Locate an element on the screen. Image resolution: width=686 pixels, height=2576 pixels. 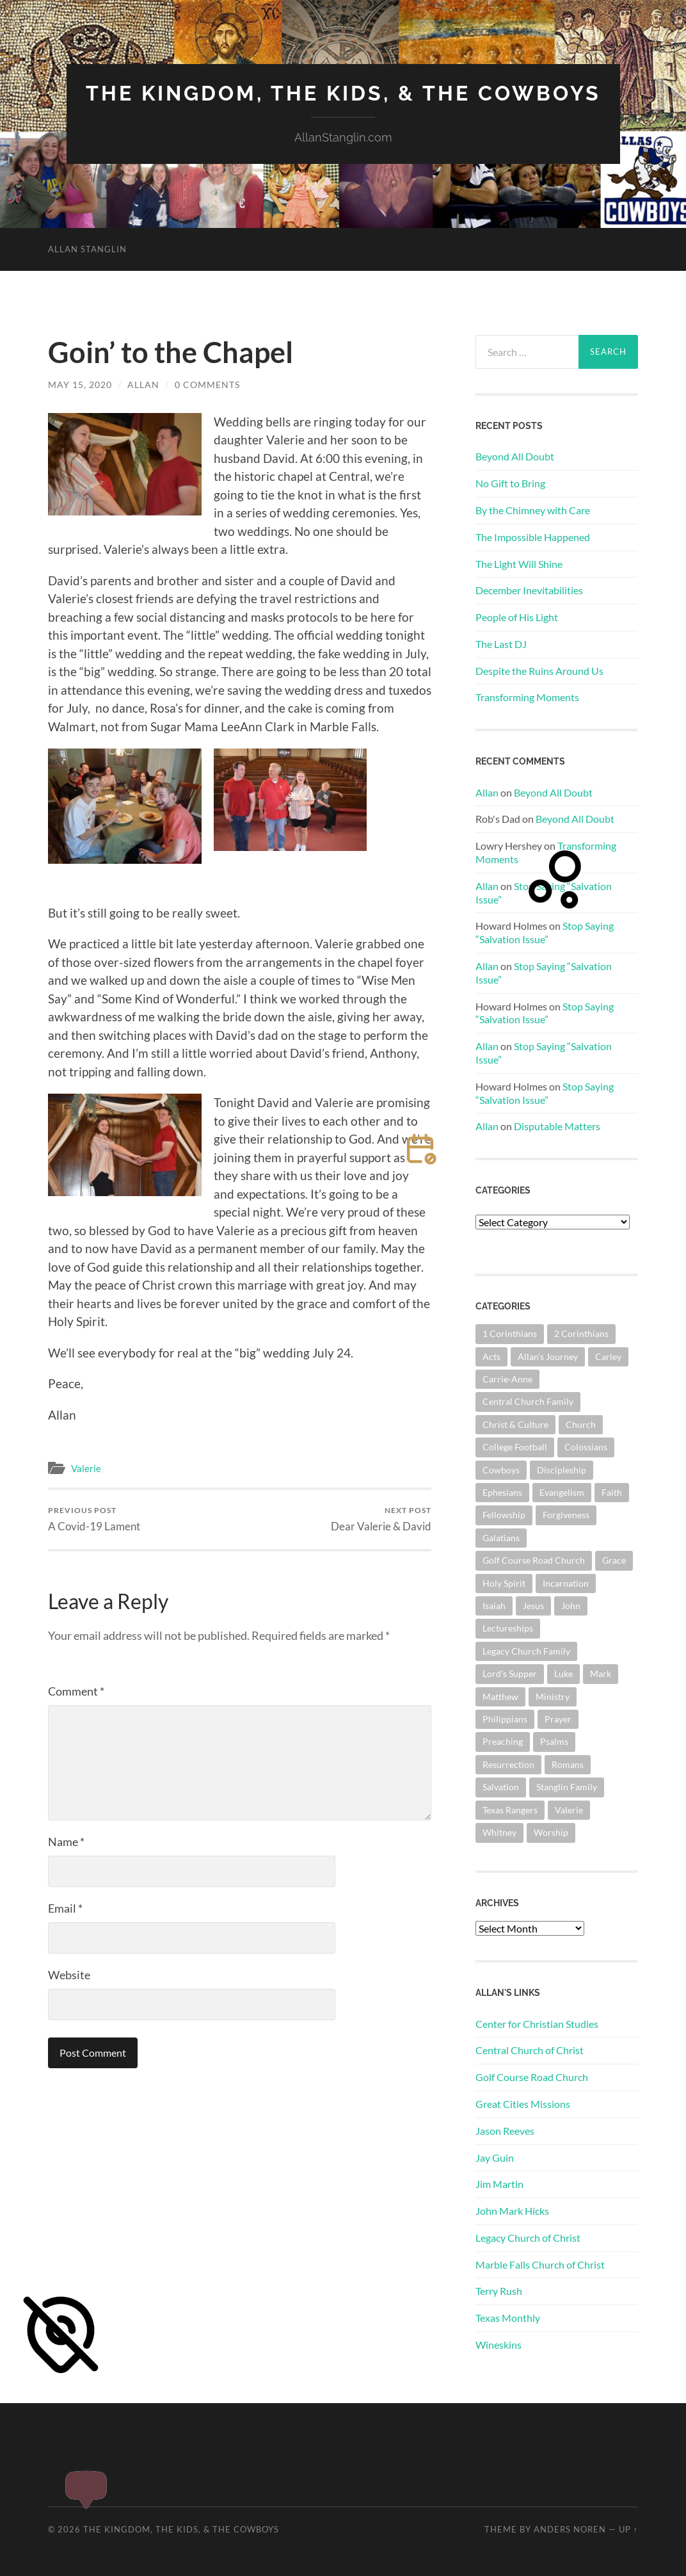
open chat or messaging is located at coordinates (86, 2490).